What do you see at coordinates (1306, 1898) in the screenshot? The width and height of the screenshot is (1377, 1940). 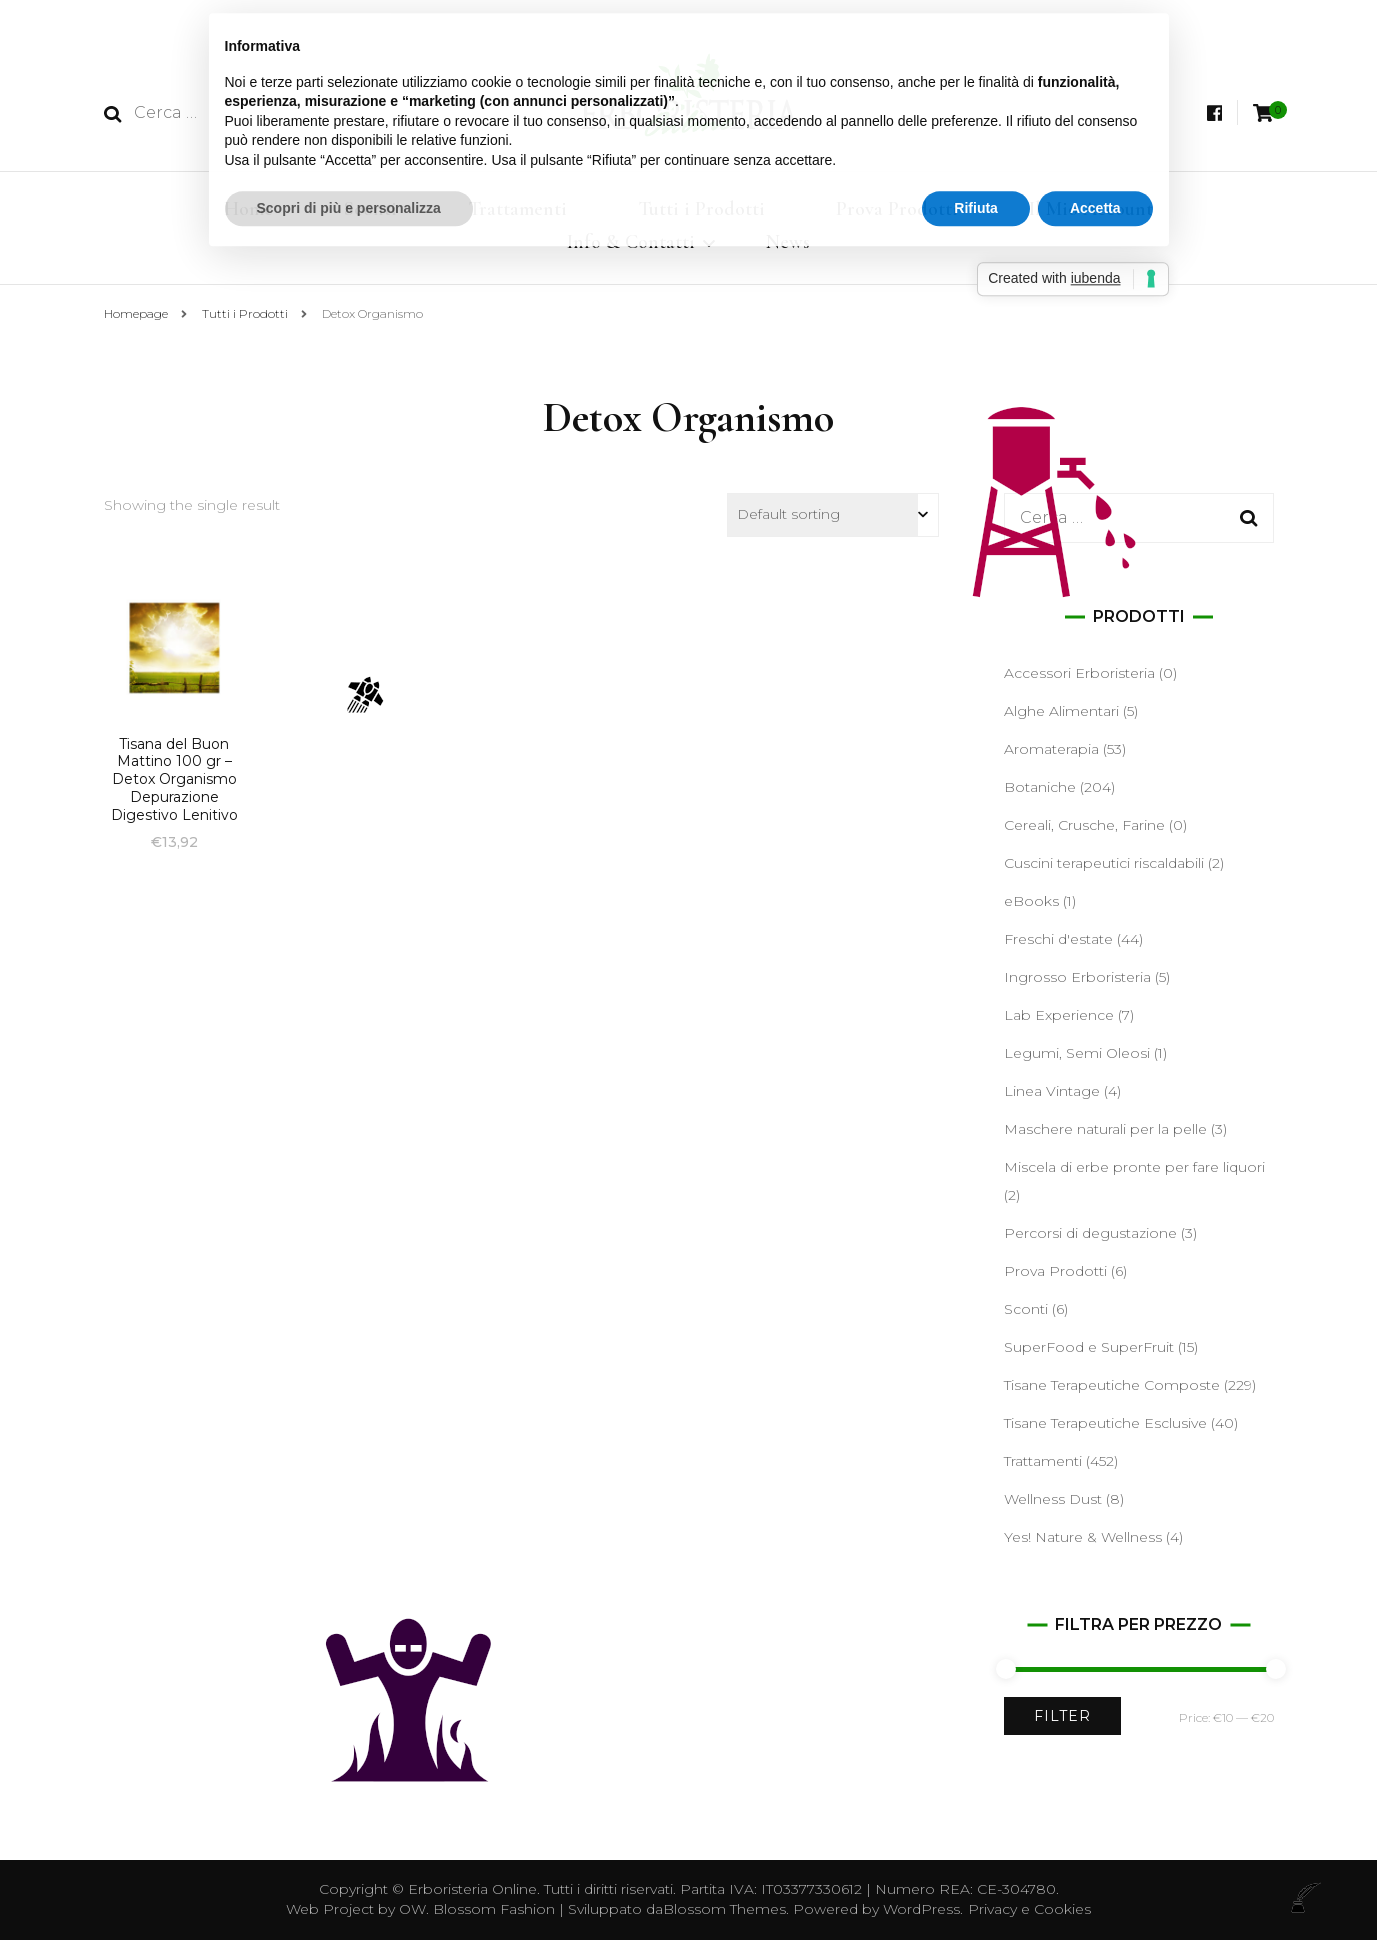 I see `compose or write a new document` at bounding box center [1306, 1898].